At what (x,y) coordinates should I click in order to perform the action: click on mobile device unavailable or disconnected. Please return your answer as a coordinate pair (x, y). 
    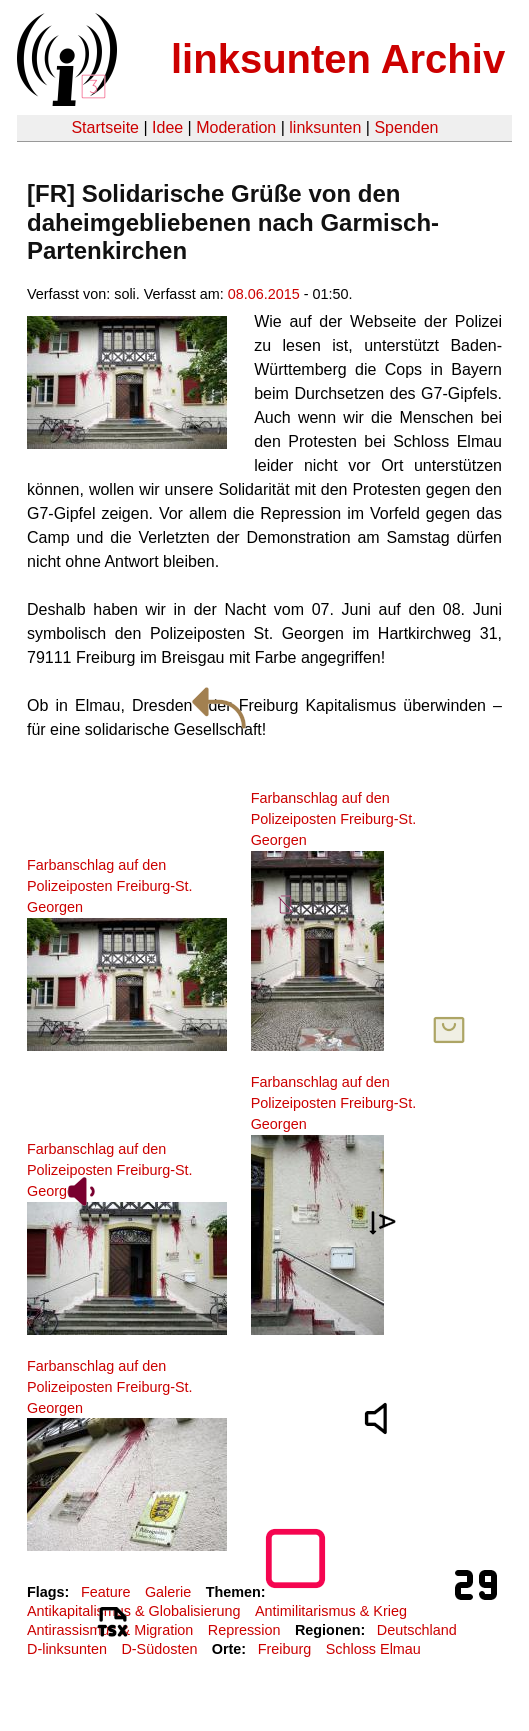
    Looking at the image, I should click on (285, 904).